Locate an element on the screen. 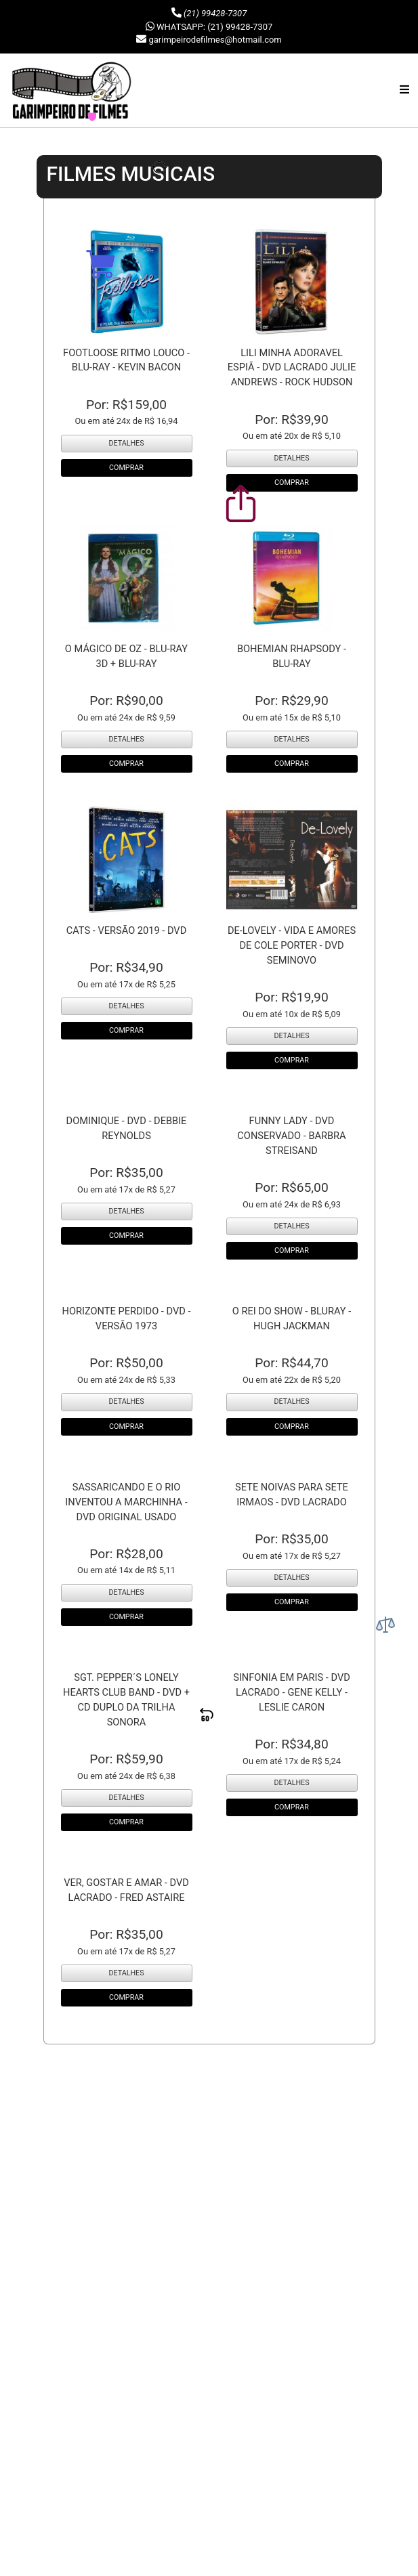  security or protection status indicator is located at coordinates (92, 116).